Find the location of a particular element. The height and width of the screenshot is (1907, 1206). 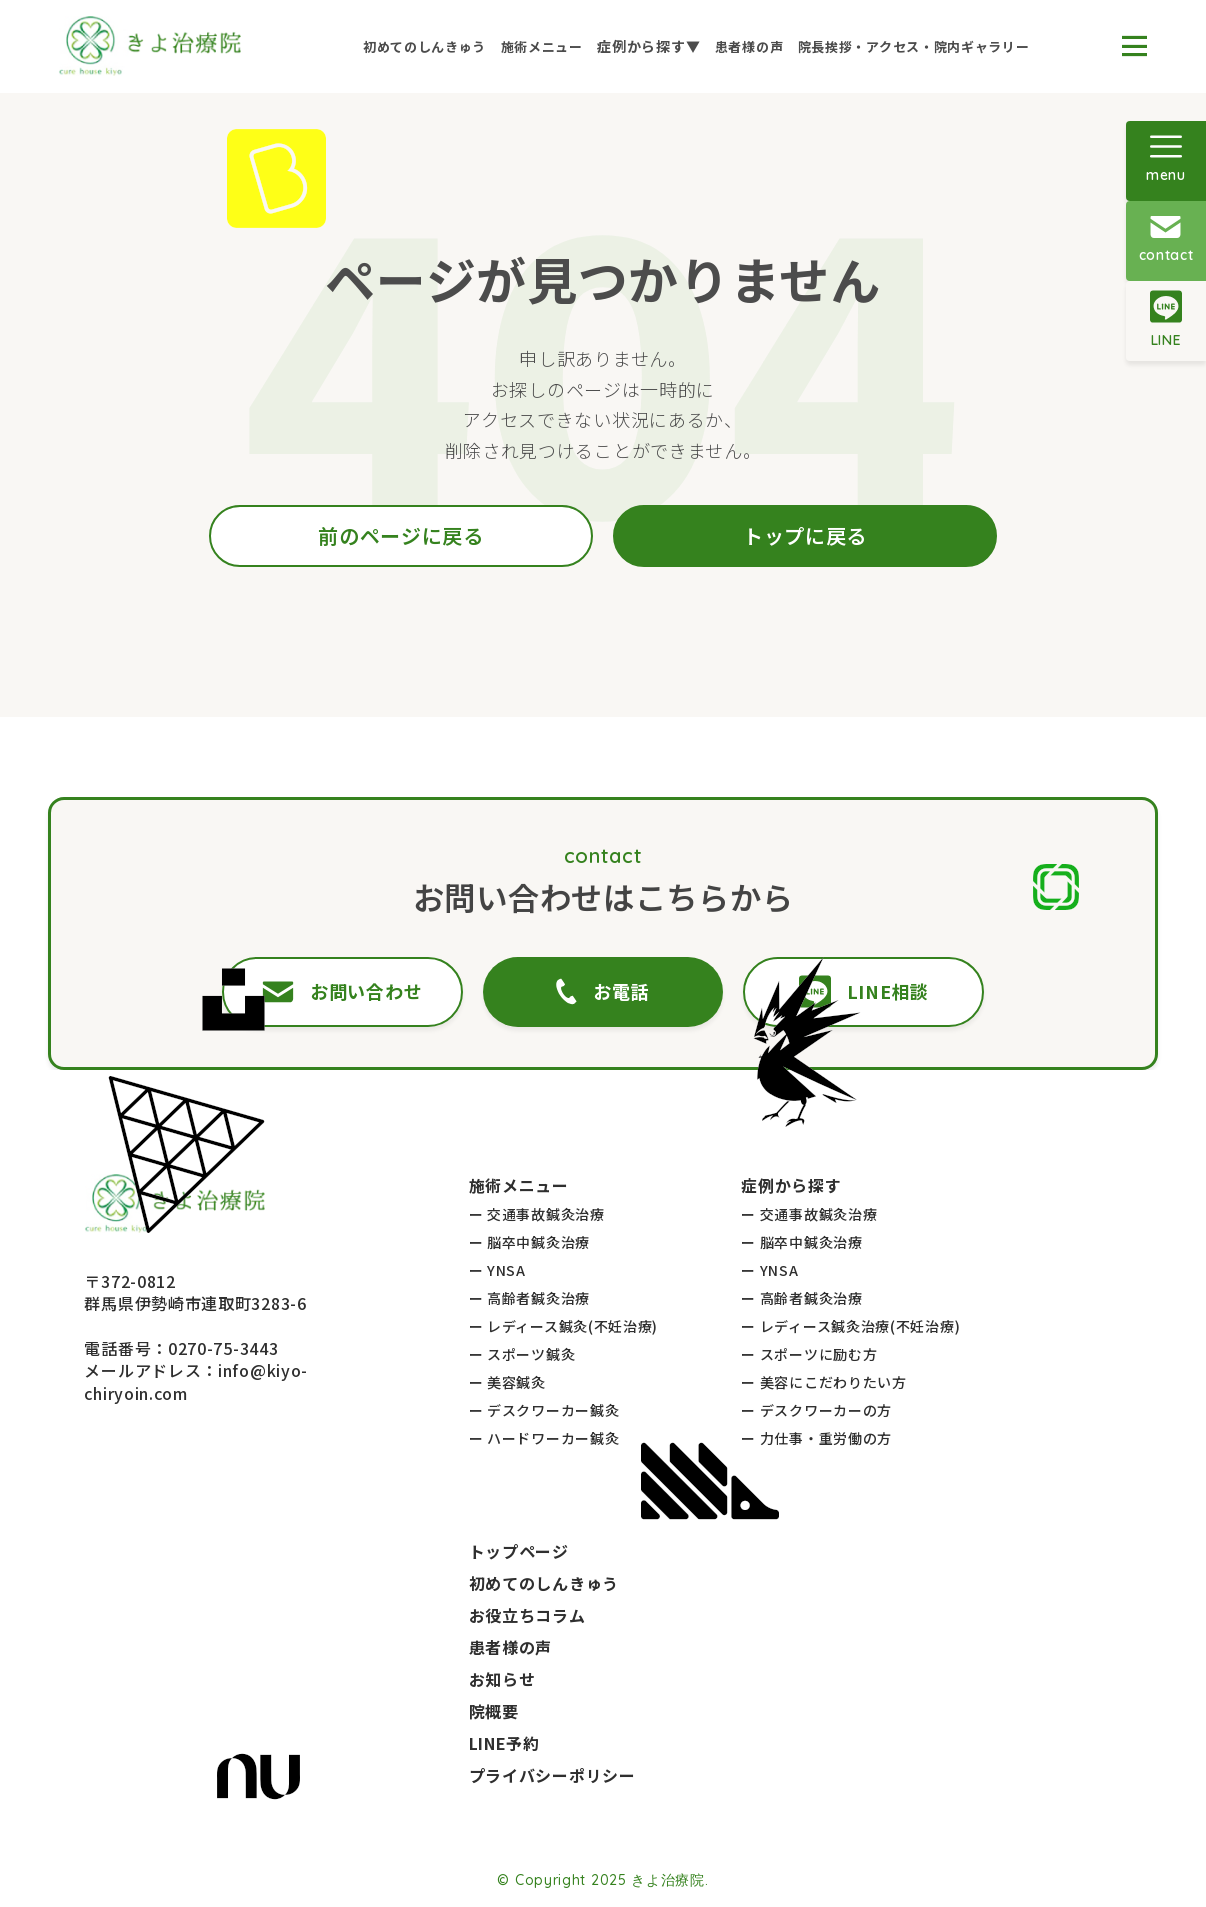

open PostHog analytics dashboard is located at coordinates (710, 1481).